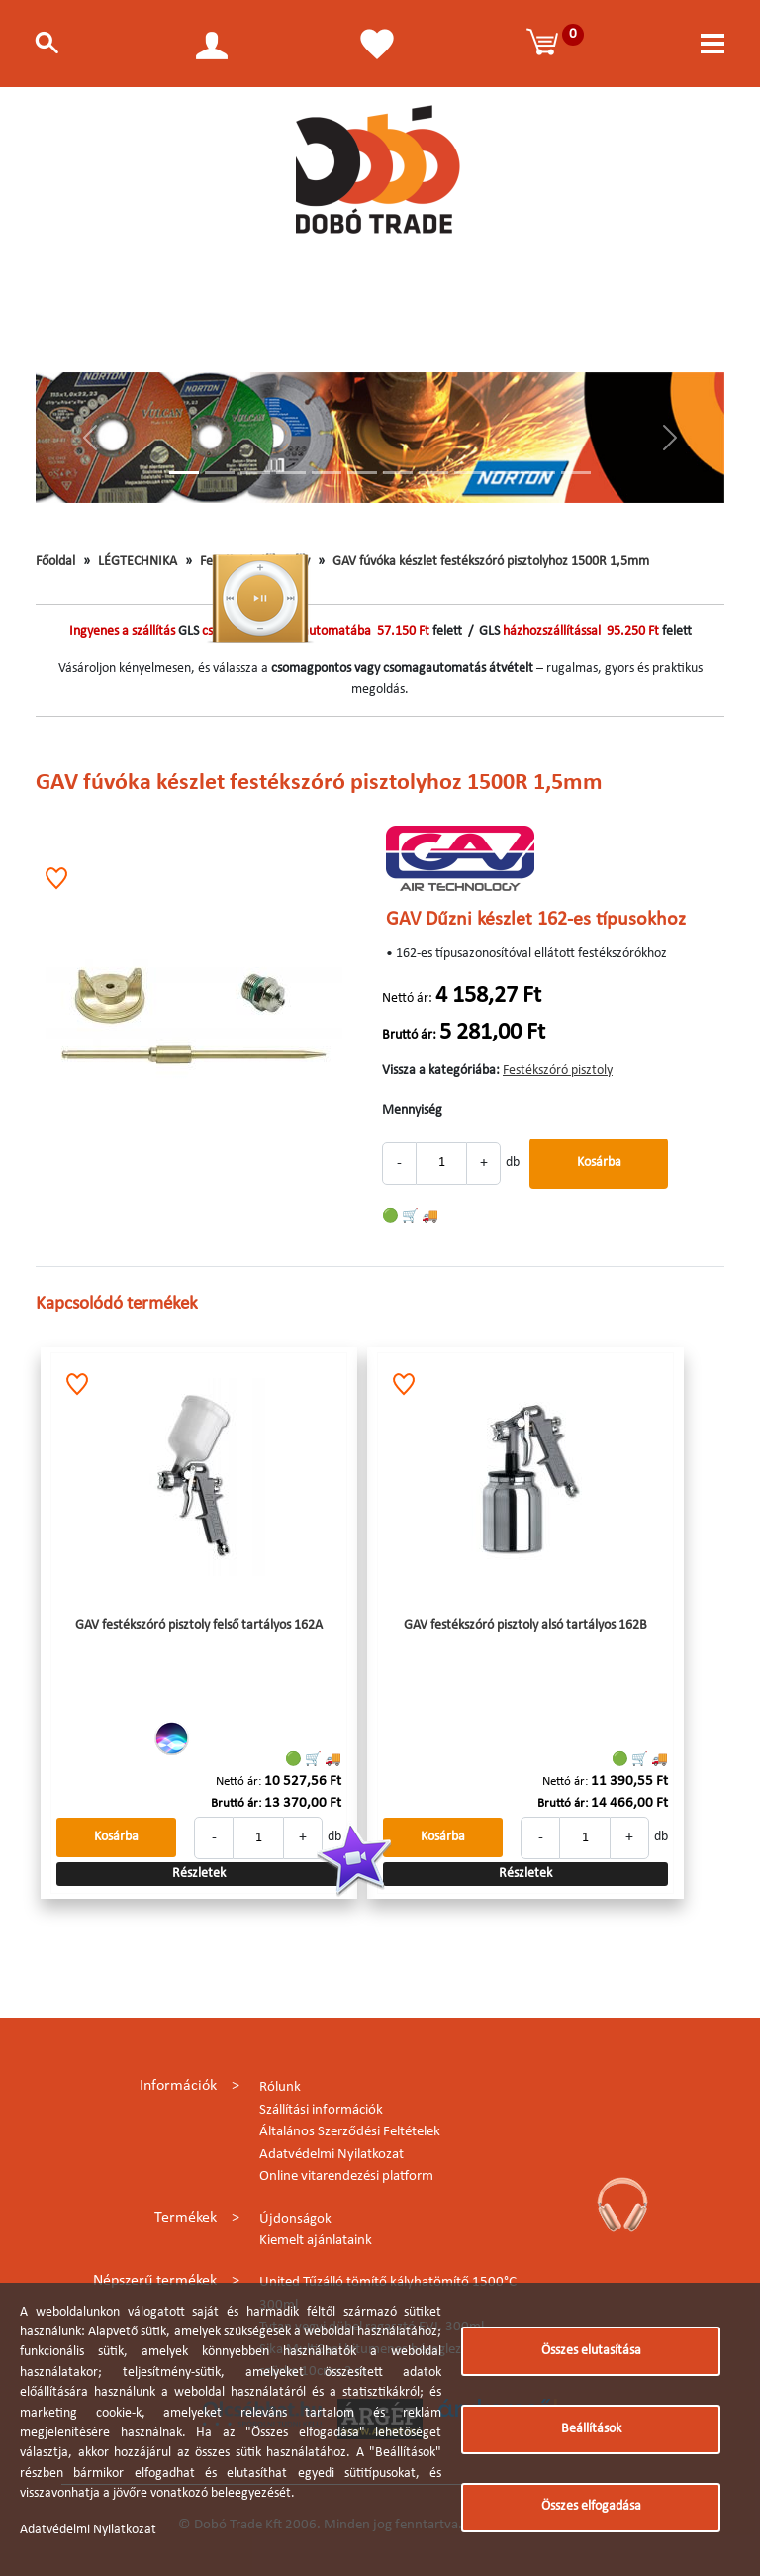  What do you see at coordinates (353, 1858) in the screenshot?
I see `open iMovie video editing application` at bounding box center [353, 1858].